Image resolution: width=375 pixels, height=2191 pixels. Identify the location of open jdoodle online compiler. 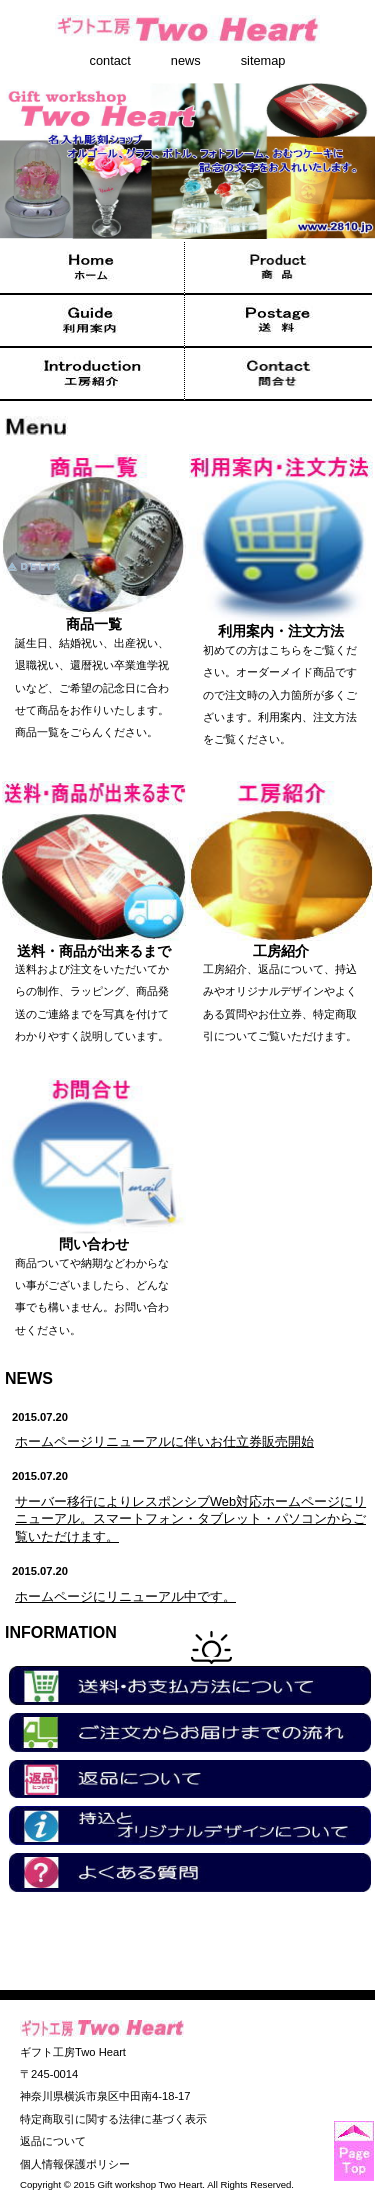
(211, 1647).